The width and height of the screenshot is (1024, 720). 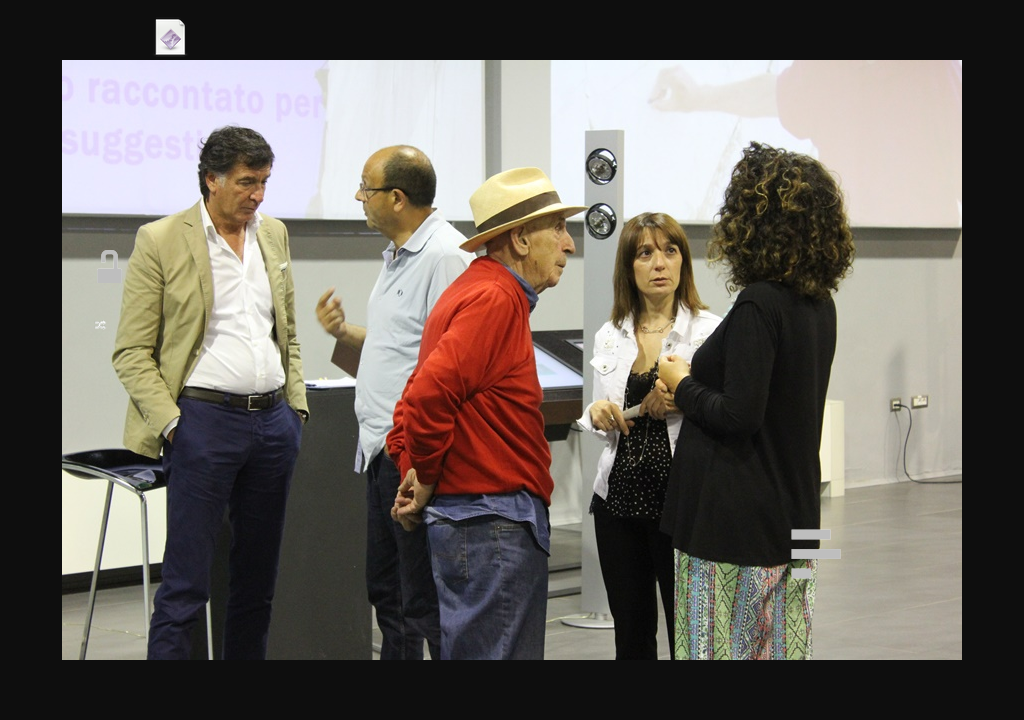 What do you see at coordinates (109, 266) in the screenshot?
I see `indicates unlocked or editable state` at bounding box center [109, 266].